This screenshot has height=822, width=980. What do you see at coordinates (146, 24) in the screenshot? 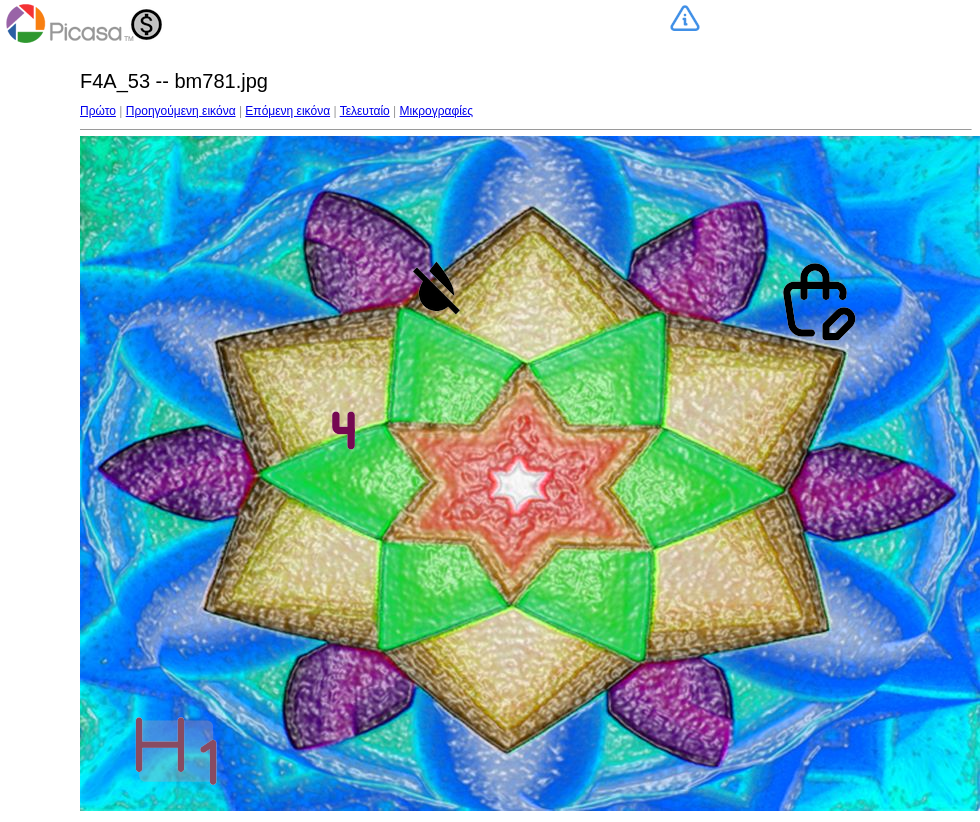
I see `view earnings or revenue` at bounding box center [146, 24].